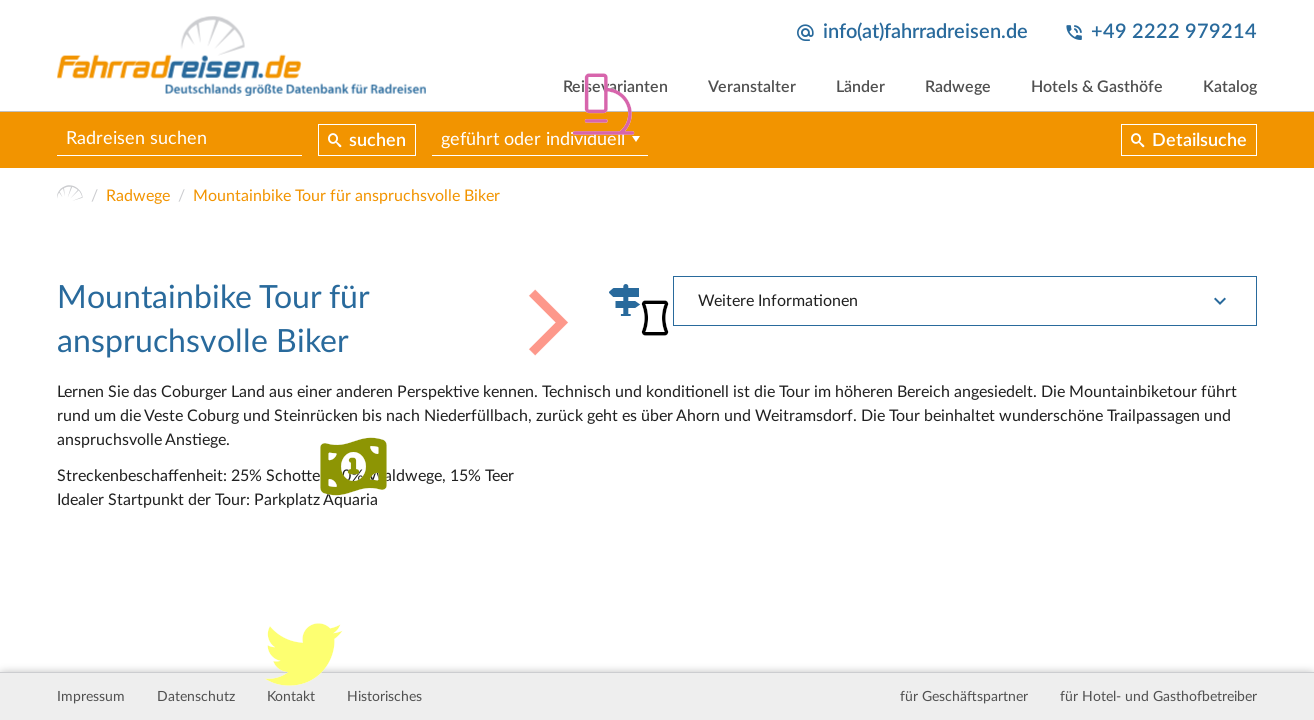 The width and height of the screenshot is (1314, 720). What do you see at coordinates (303, 654) in the screenshot?
I see `share to twitter` at bounding box center [303, 654].